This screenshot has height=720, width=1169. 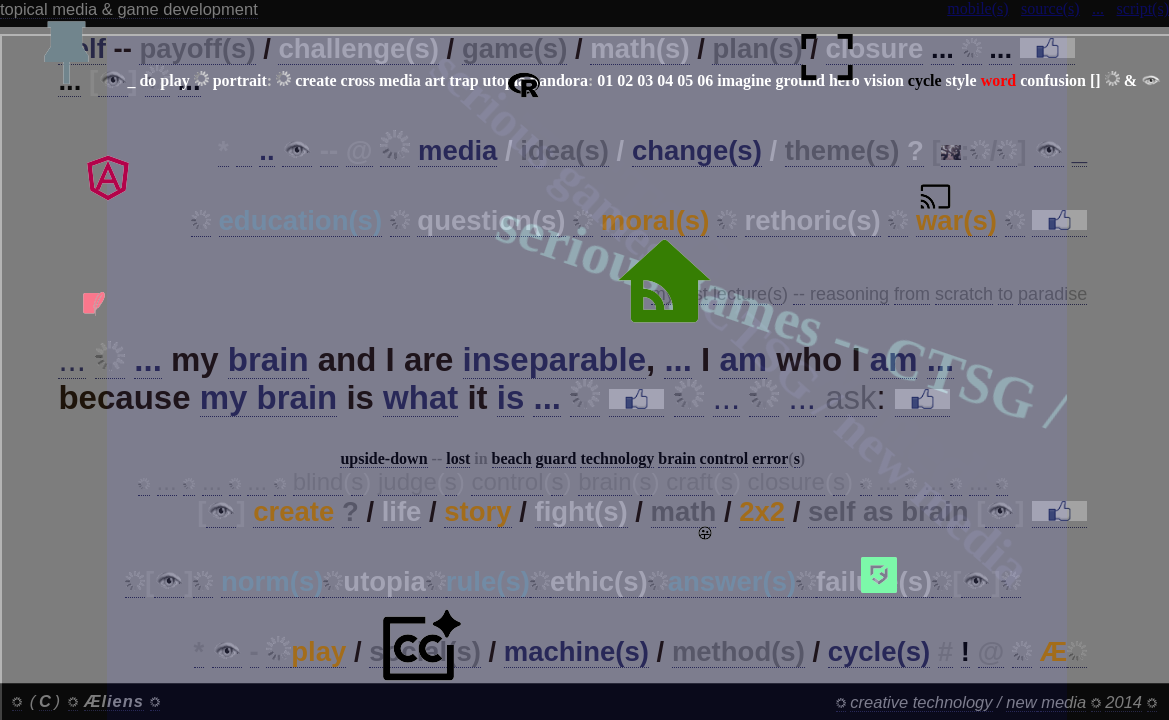 What do you see at coordinates (524, 85) in the screenshot?
I see `R programming language logo` at bounding box center [524, 85].